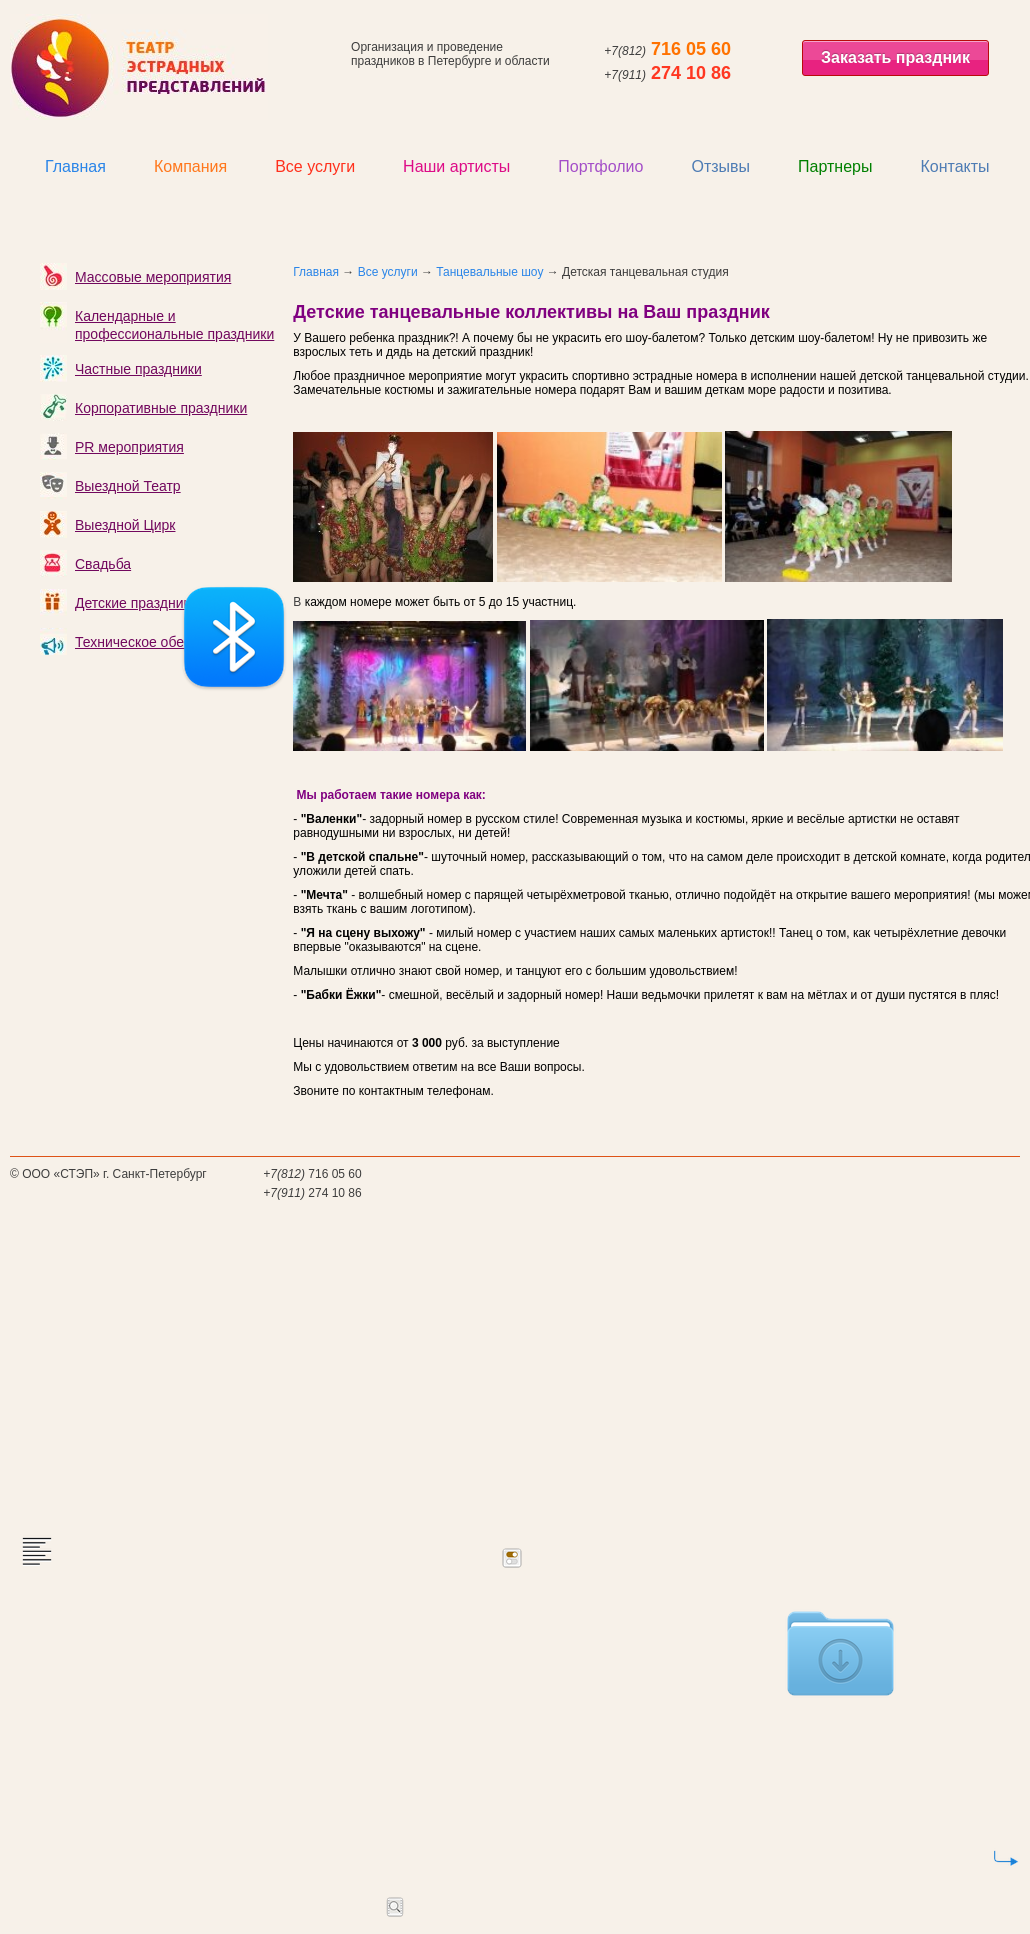 The height and width of the screenshot is (1934, 1030). What do you see at coordinates (840, 1653) in the screenshot?
I see `open downloads folder` at bounding box center [840, 1653].